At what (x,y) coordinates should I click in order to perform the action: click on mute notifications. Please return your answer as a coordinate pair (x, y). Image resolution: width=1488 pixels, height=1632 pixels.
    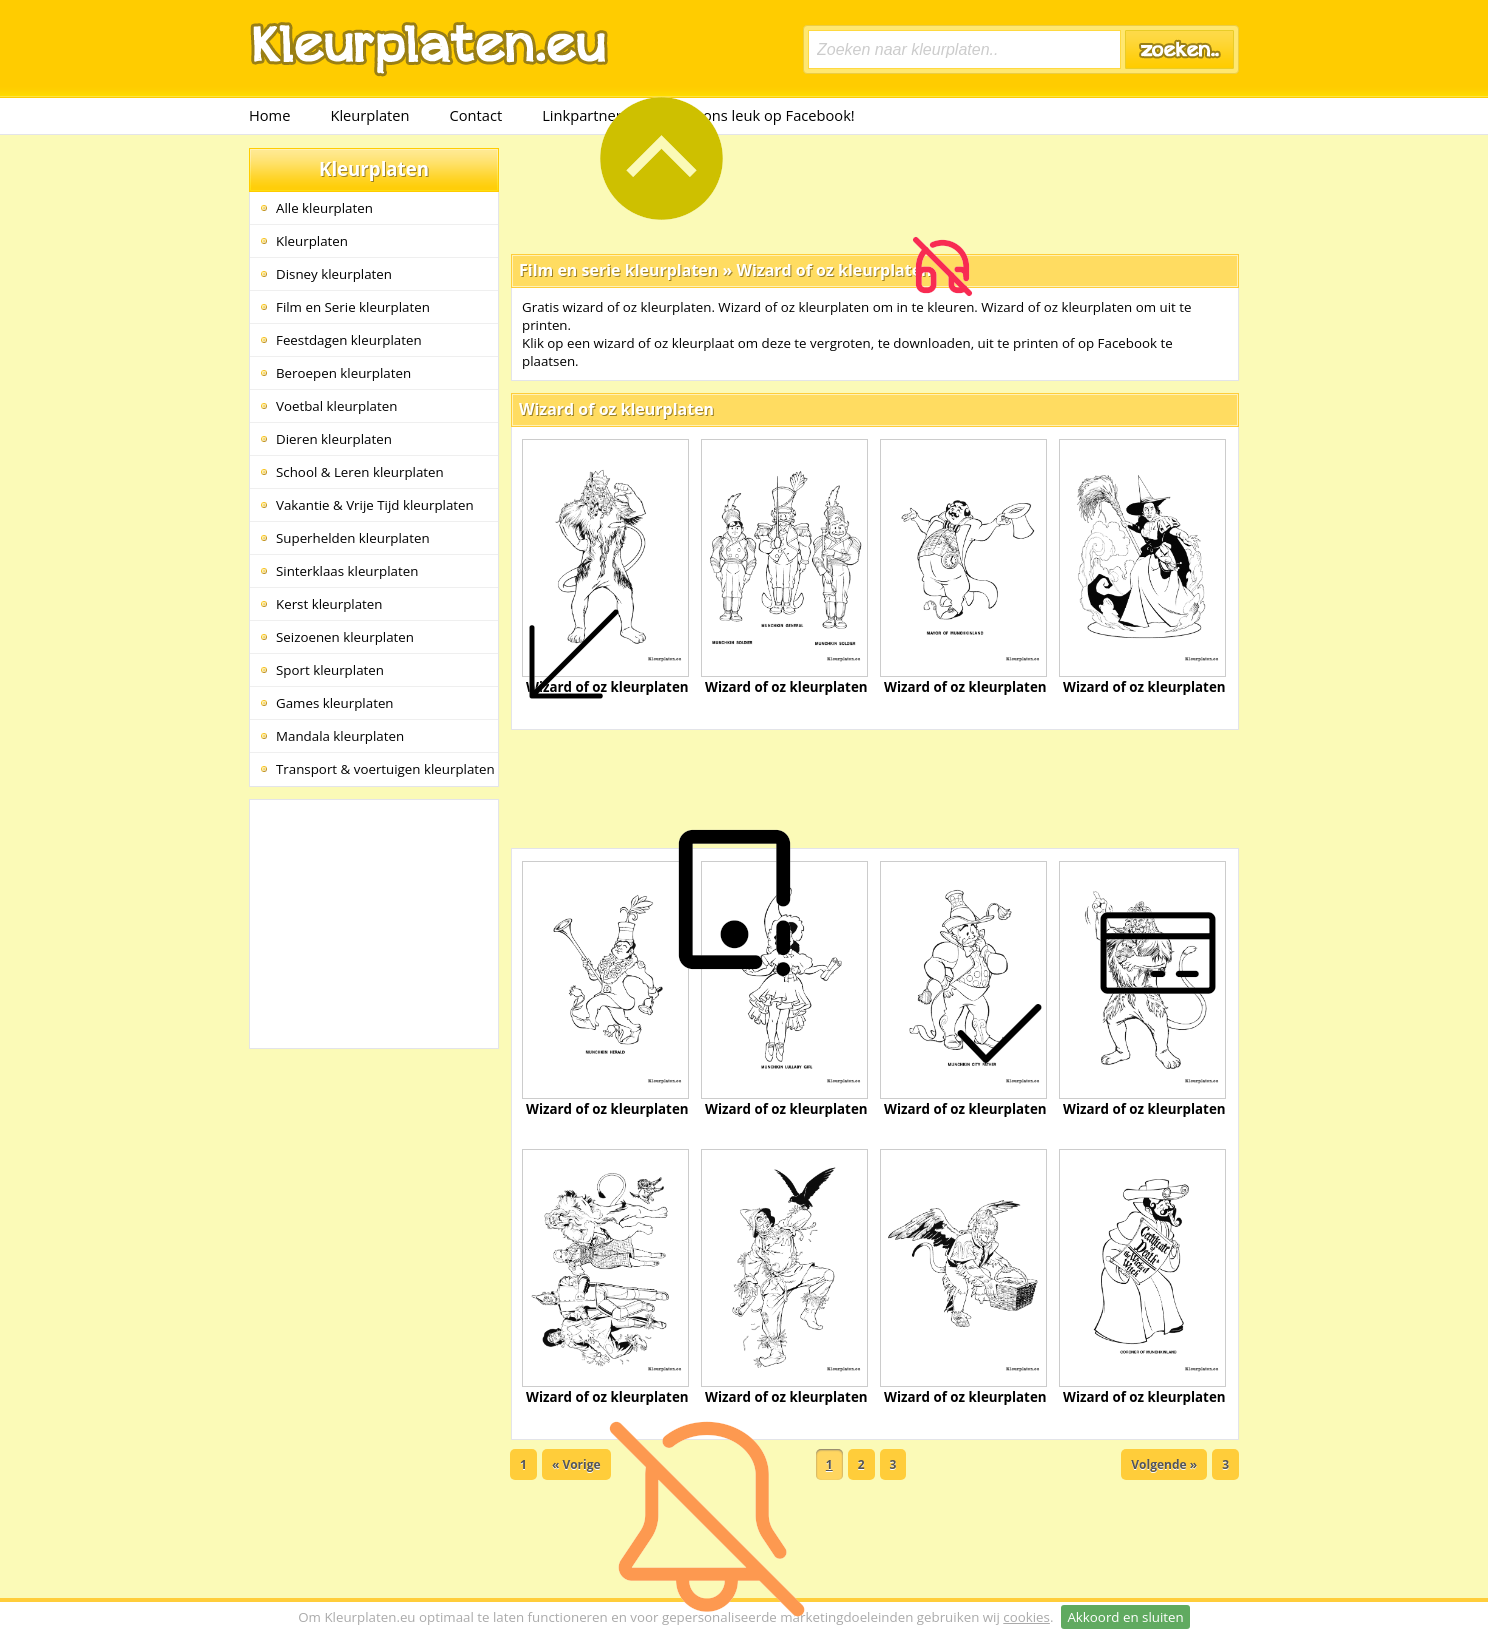
    Looking at the image, I should click on (707, 1519).